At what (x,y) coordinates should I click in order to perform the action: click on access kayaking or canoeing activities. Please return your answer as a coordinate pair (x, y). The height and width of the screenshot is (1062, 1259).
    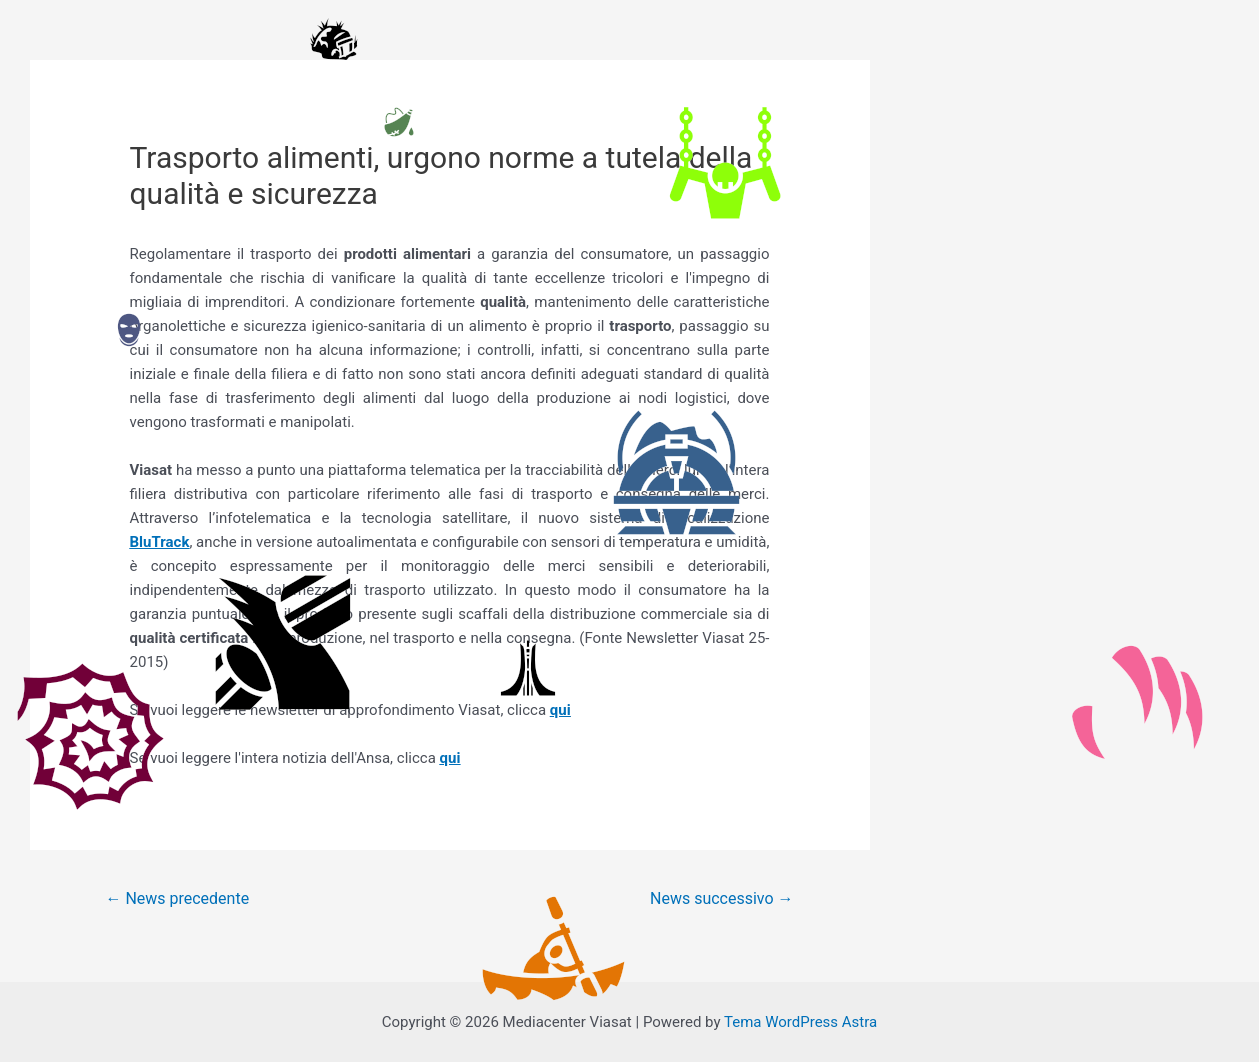
    Looking at the image, I should click on (553, 953).